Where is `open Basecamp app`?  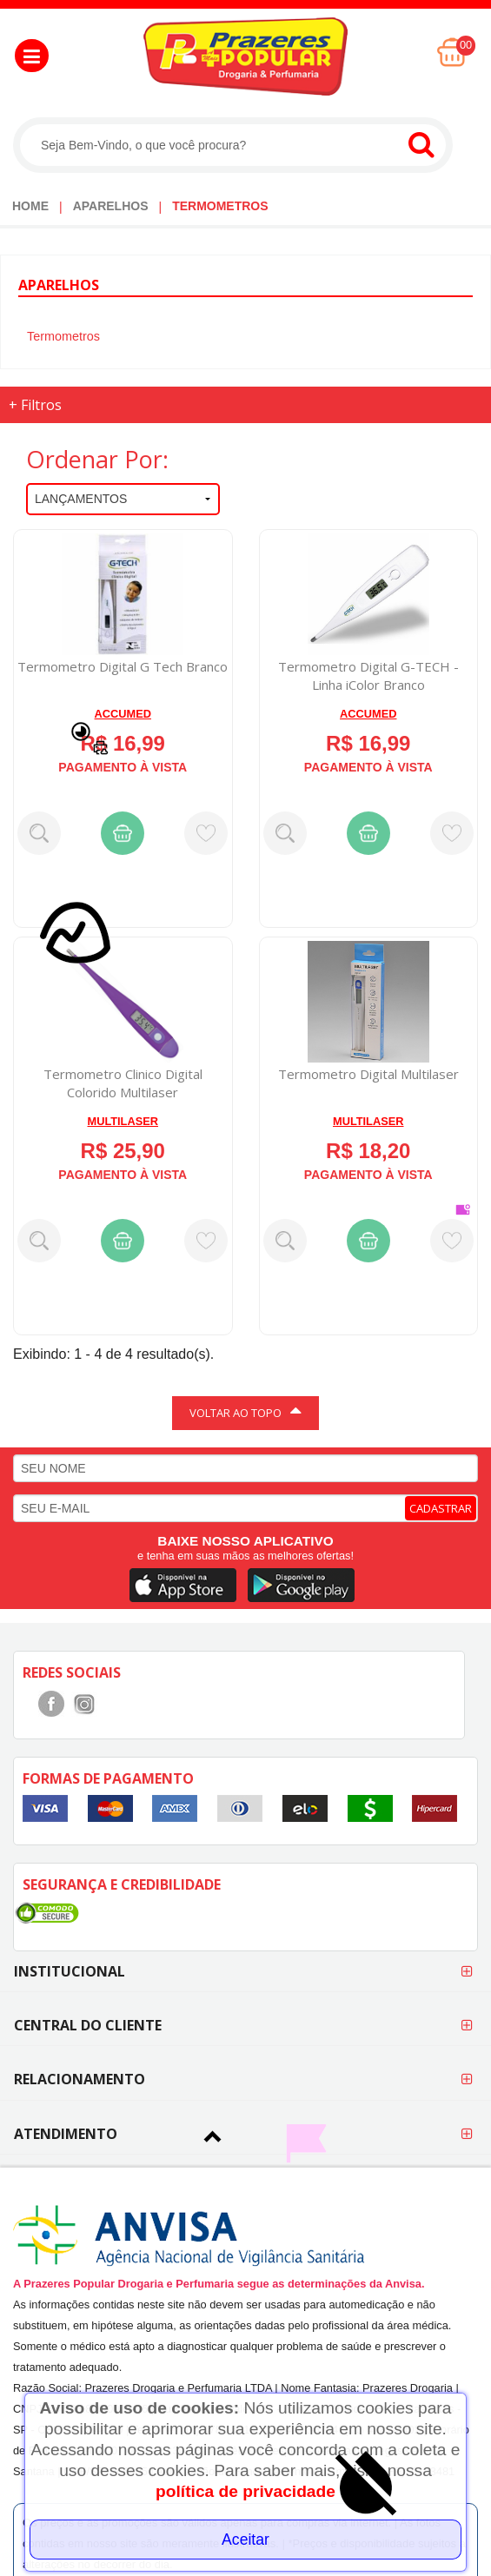
open Basecamp app is located at coordinates (75, 932).